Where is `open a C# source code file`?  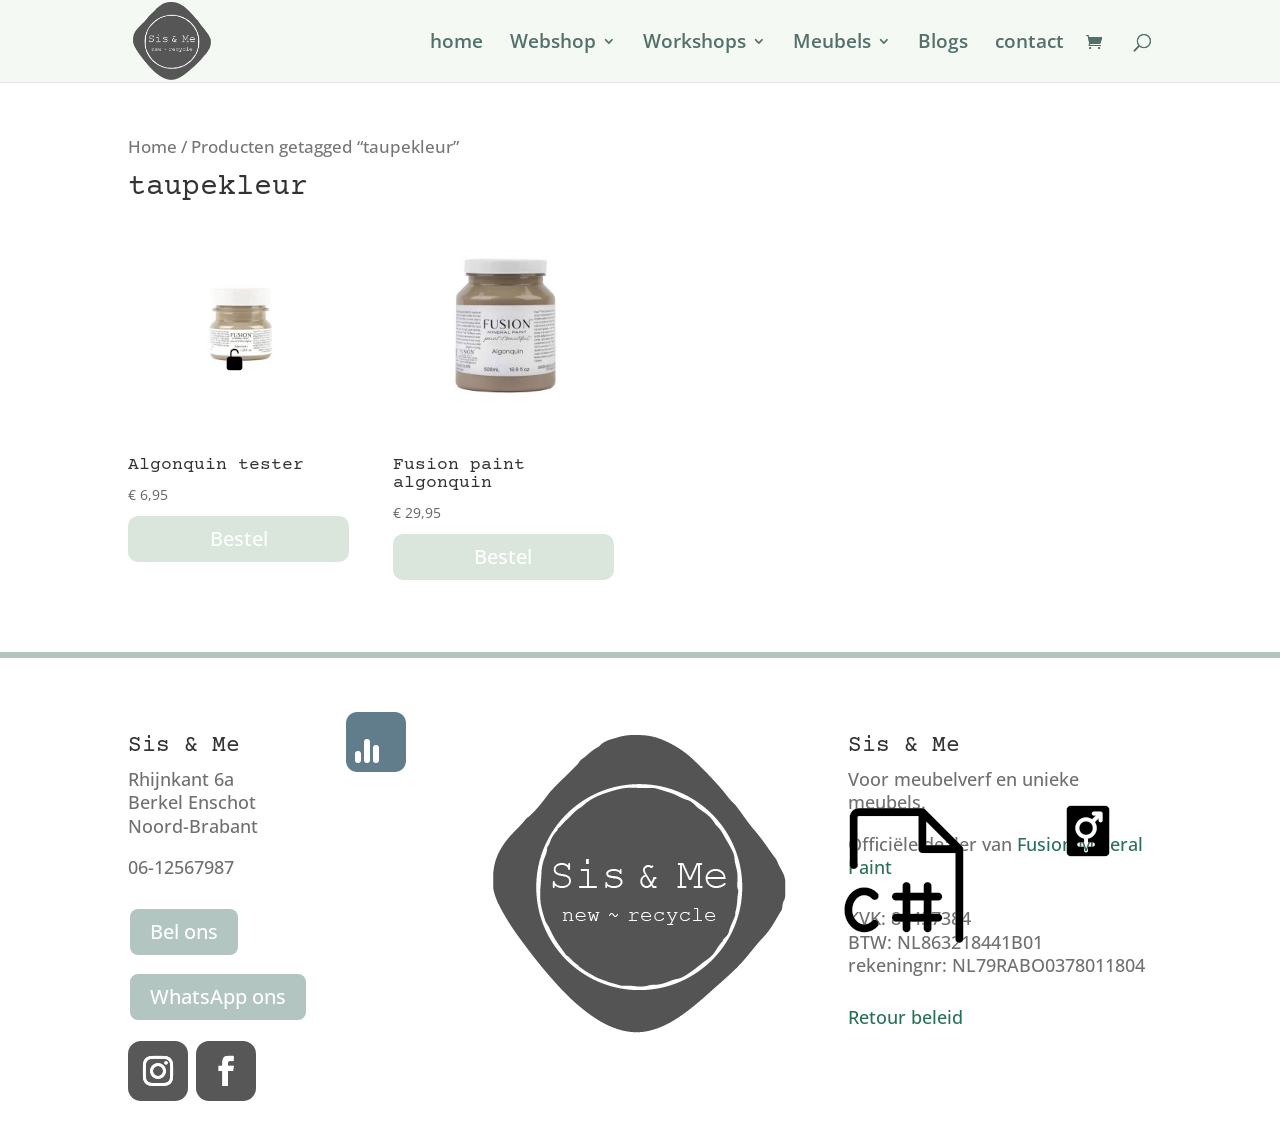 open a C# source code file is located at coordinates (906, 875).